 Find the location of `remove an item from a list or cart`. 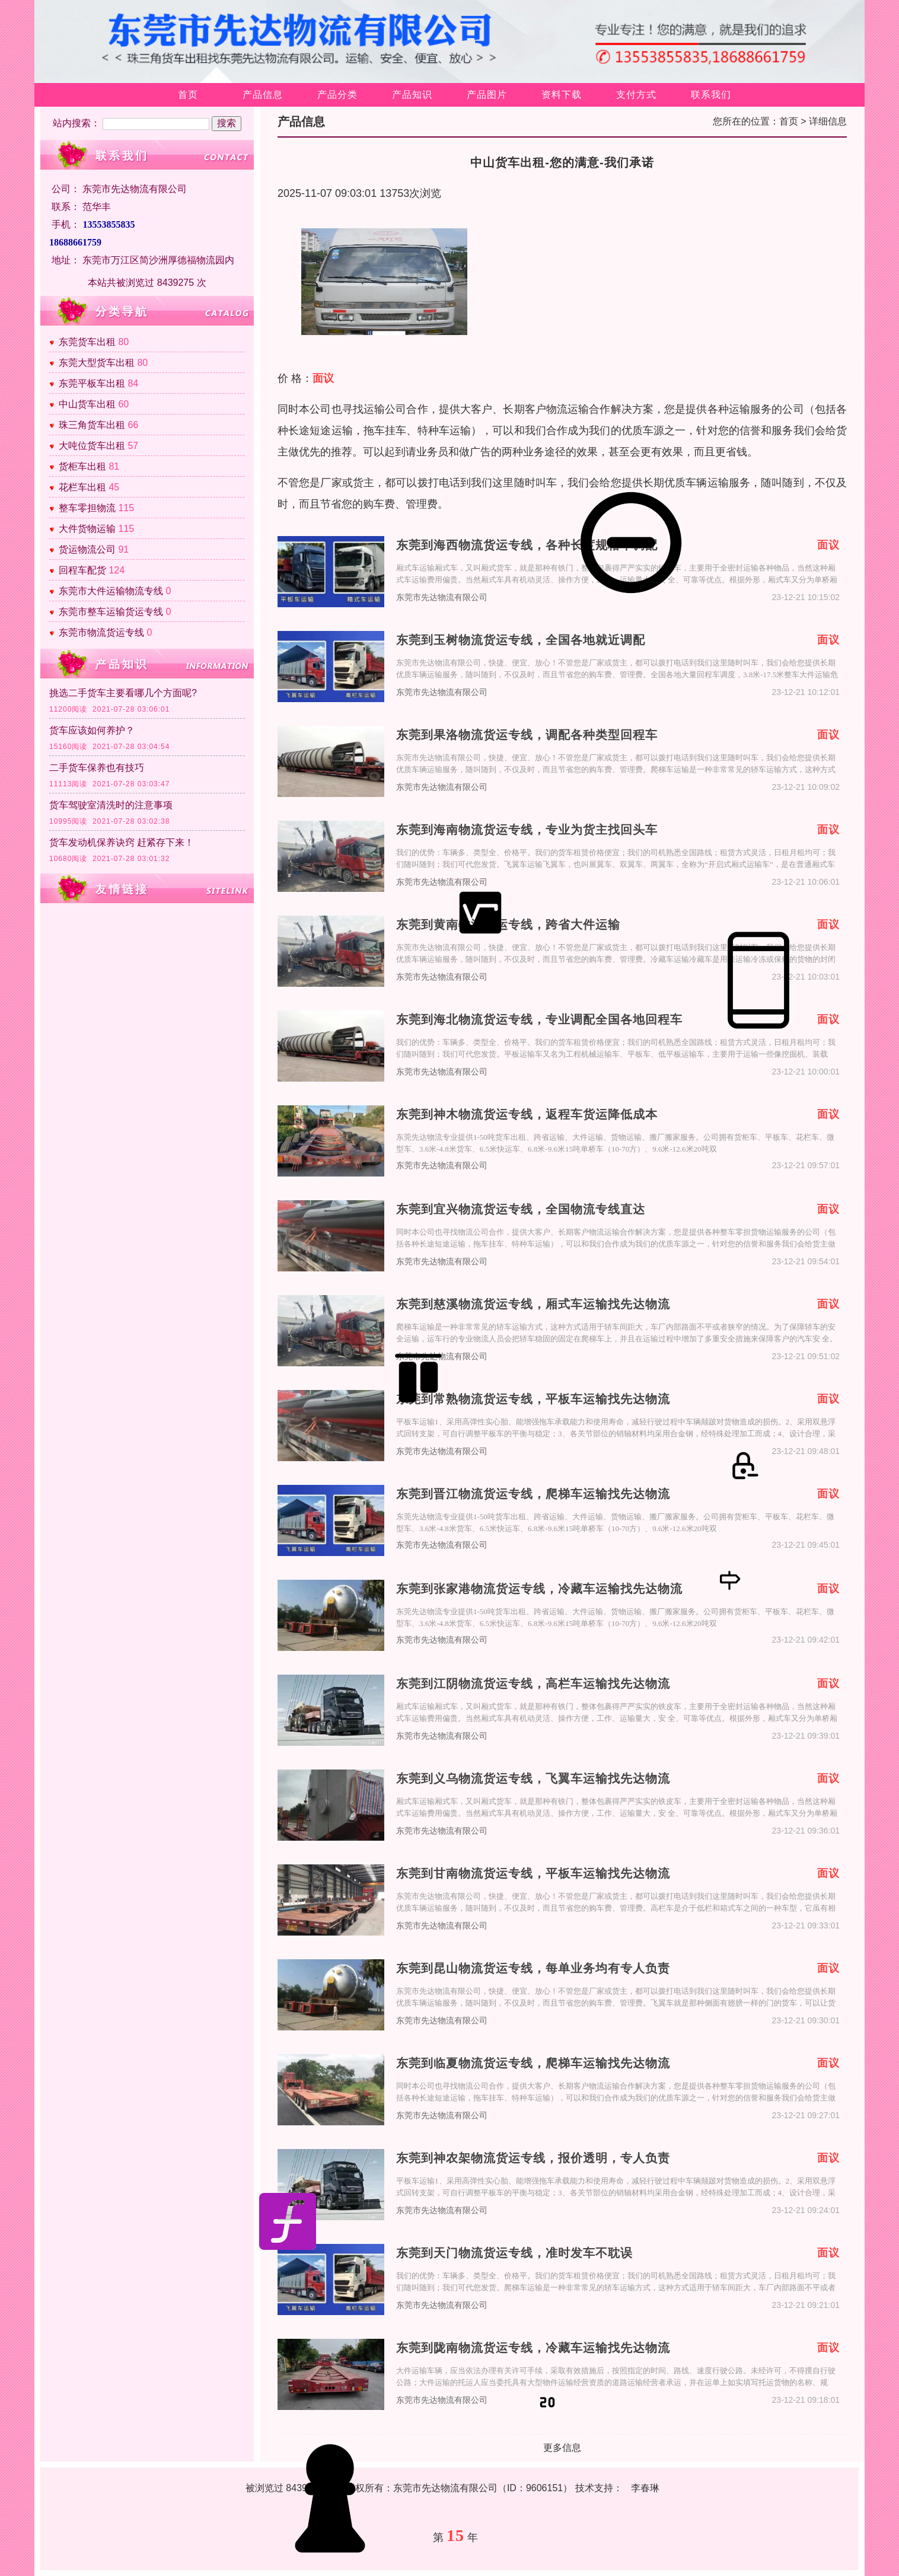

remove an item from a list or cart is located at coordinates (631, 543).